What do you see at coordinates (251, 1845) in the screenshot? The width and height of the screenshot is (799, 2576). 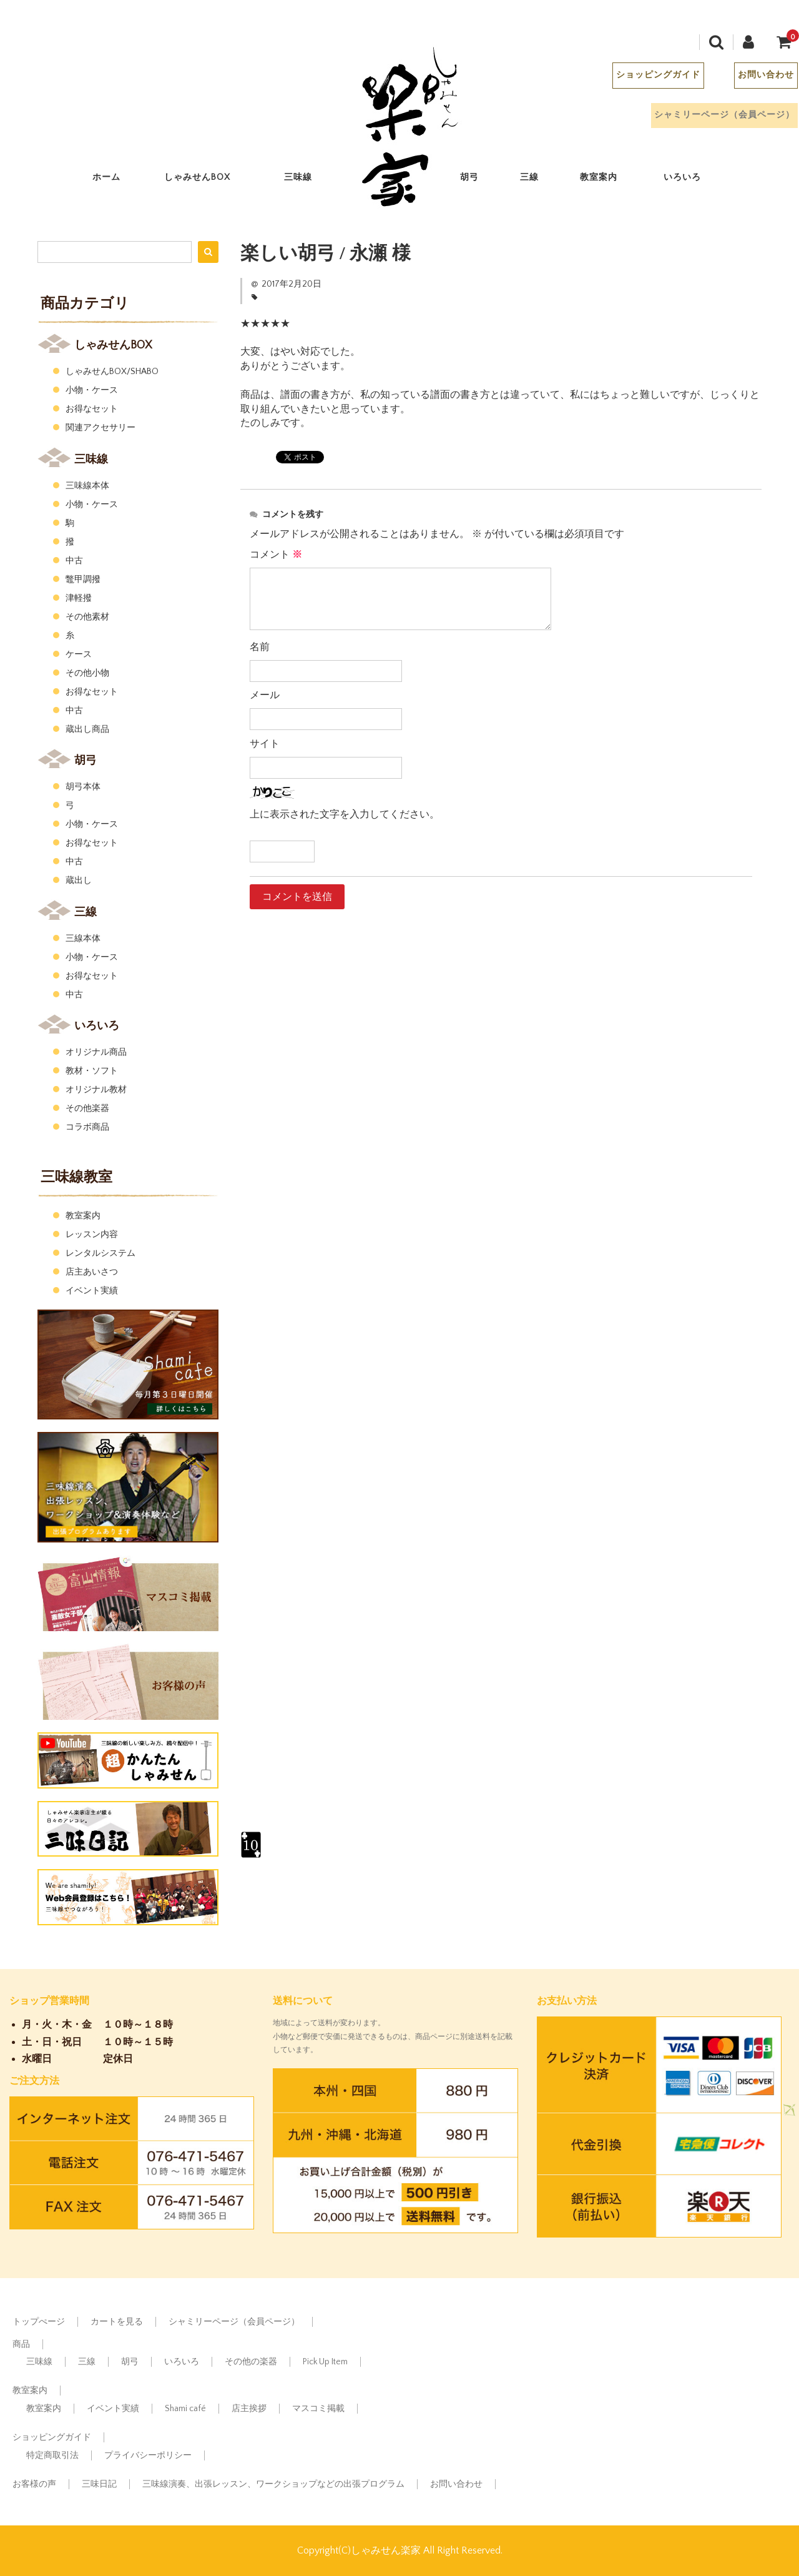 I see `ten of clubs playing card` at bounding box center [251, 1845].